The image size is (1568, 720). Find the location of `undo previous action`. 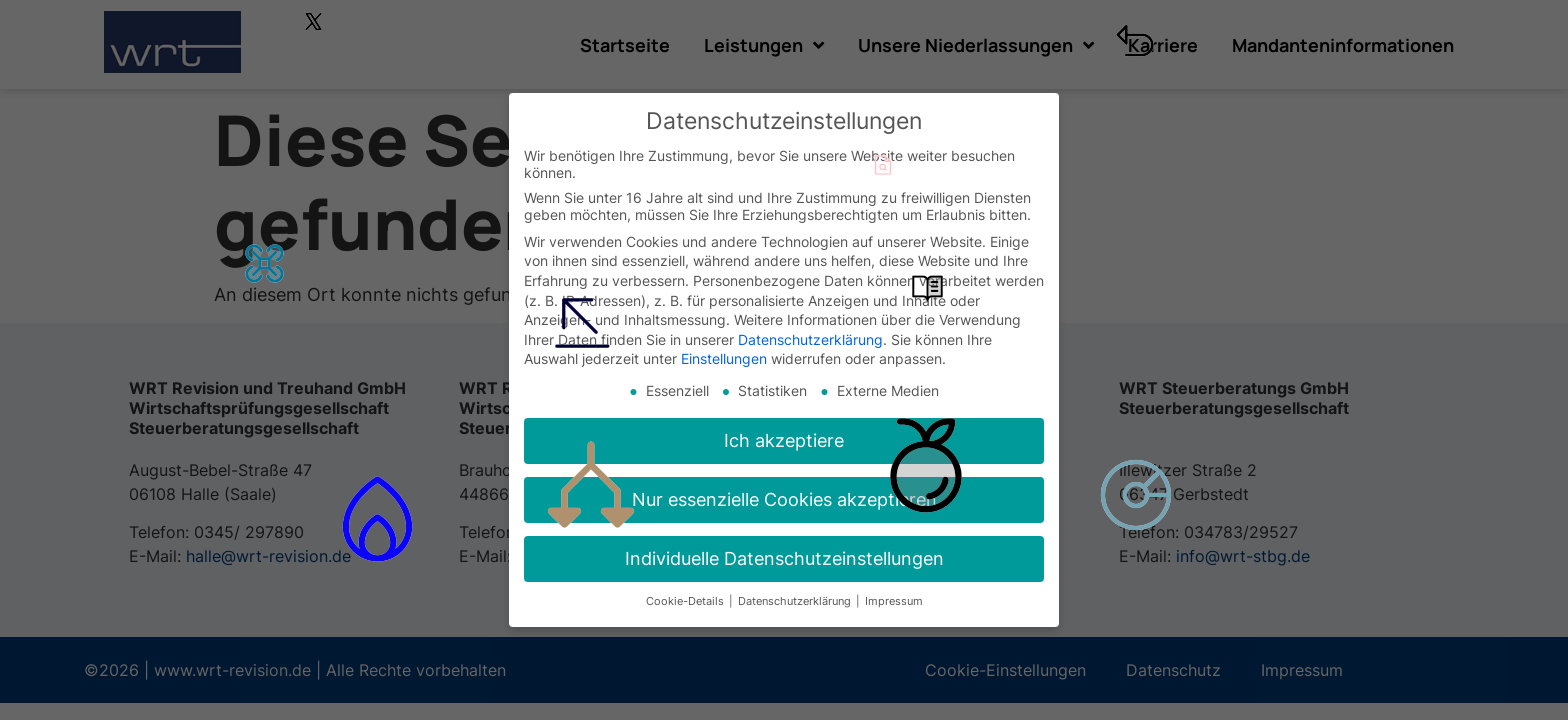

undo previous action is located at coordinates (1135, 42).